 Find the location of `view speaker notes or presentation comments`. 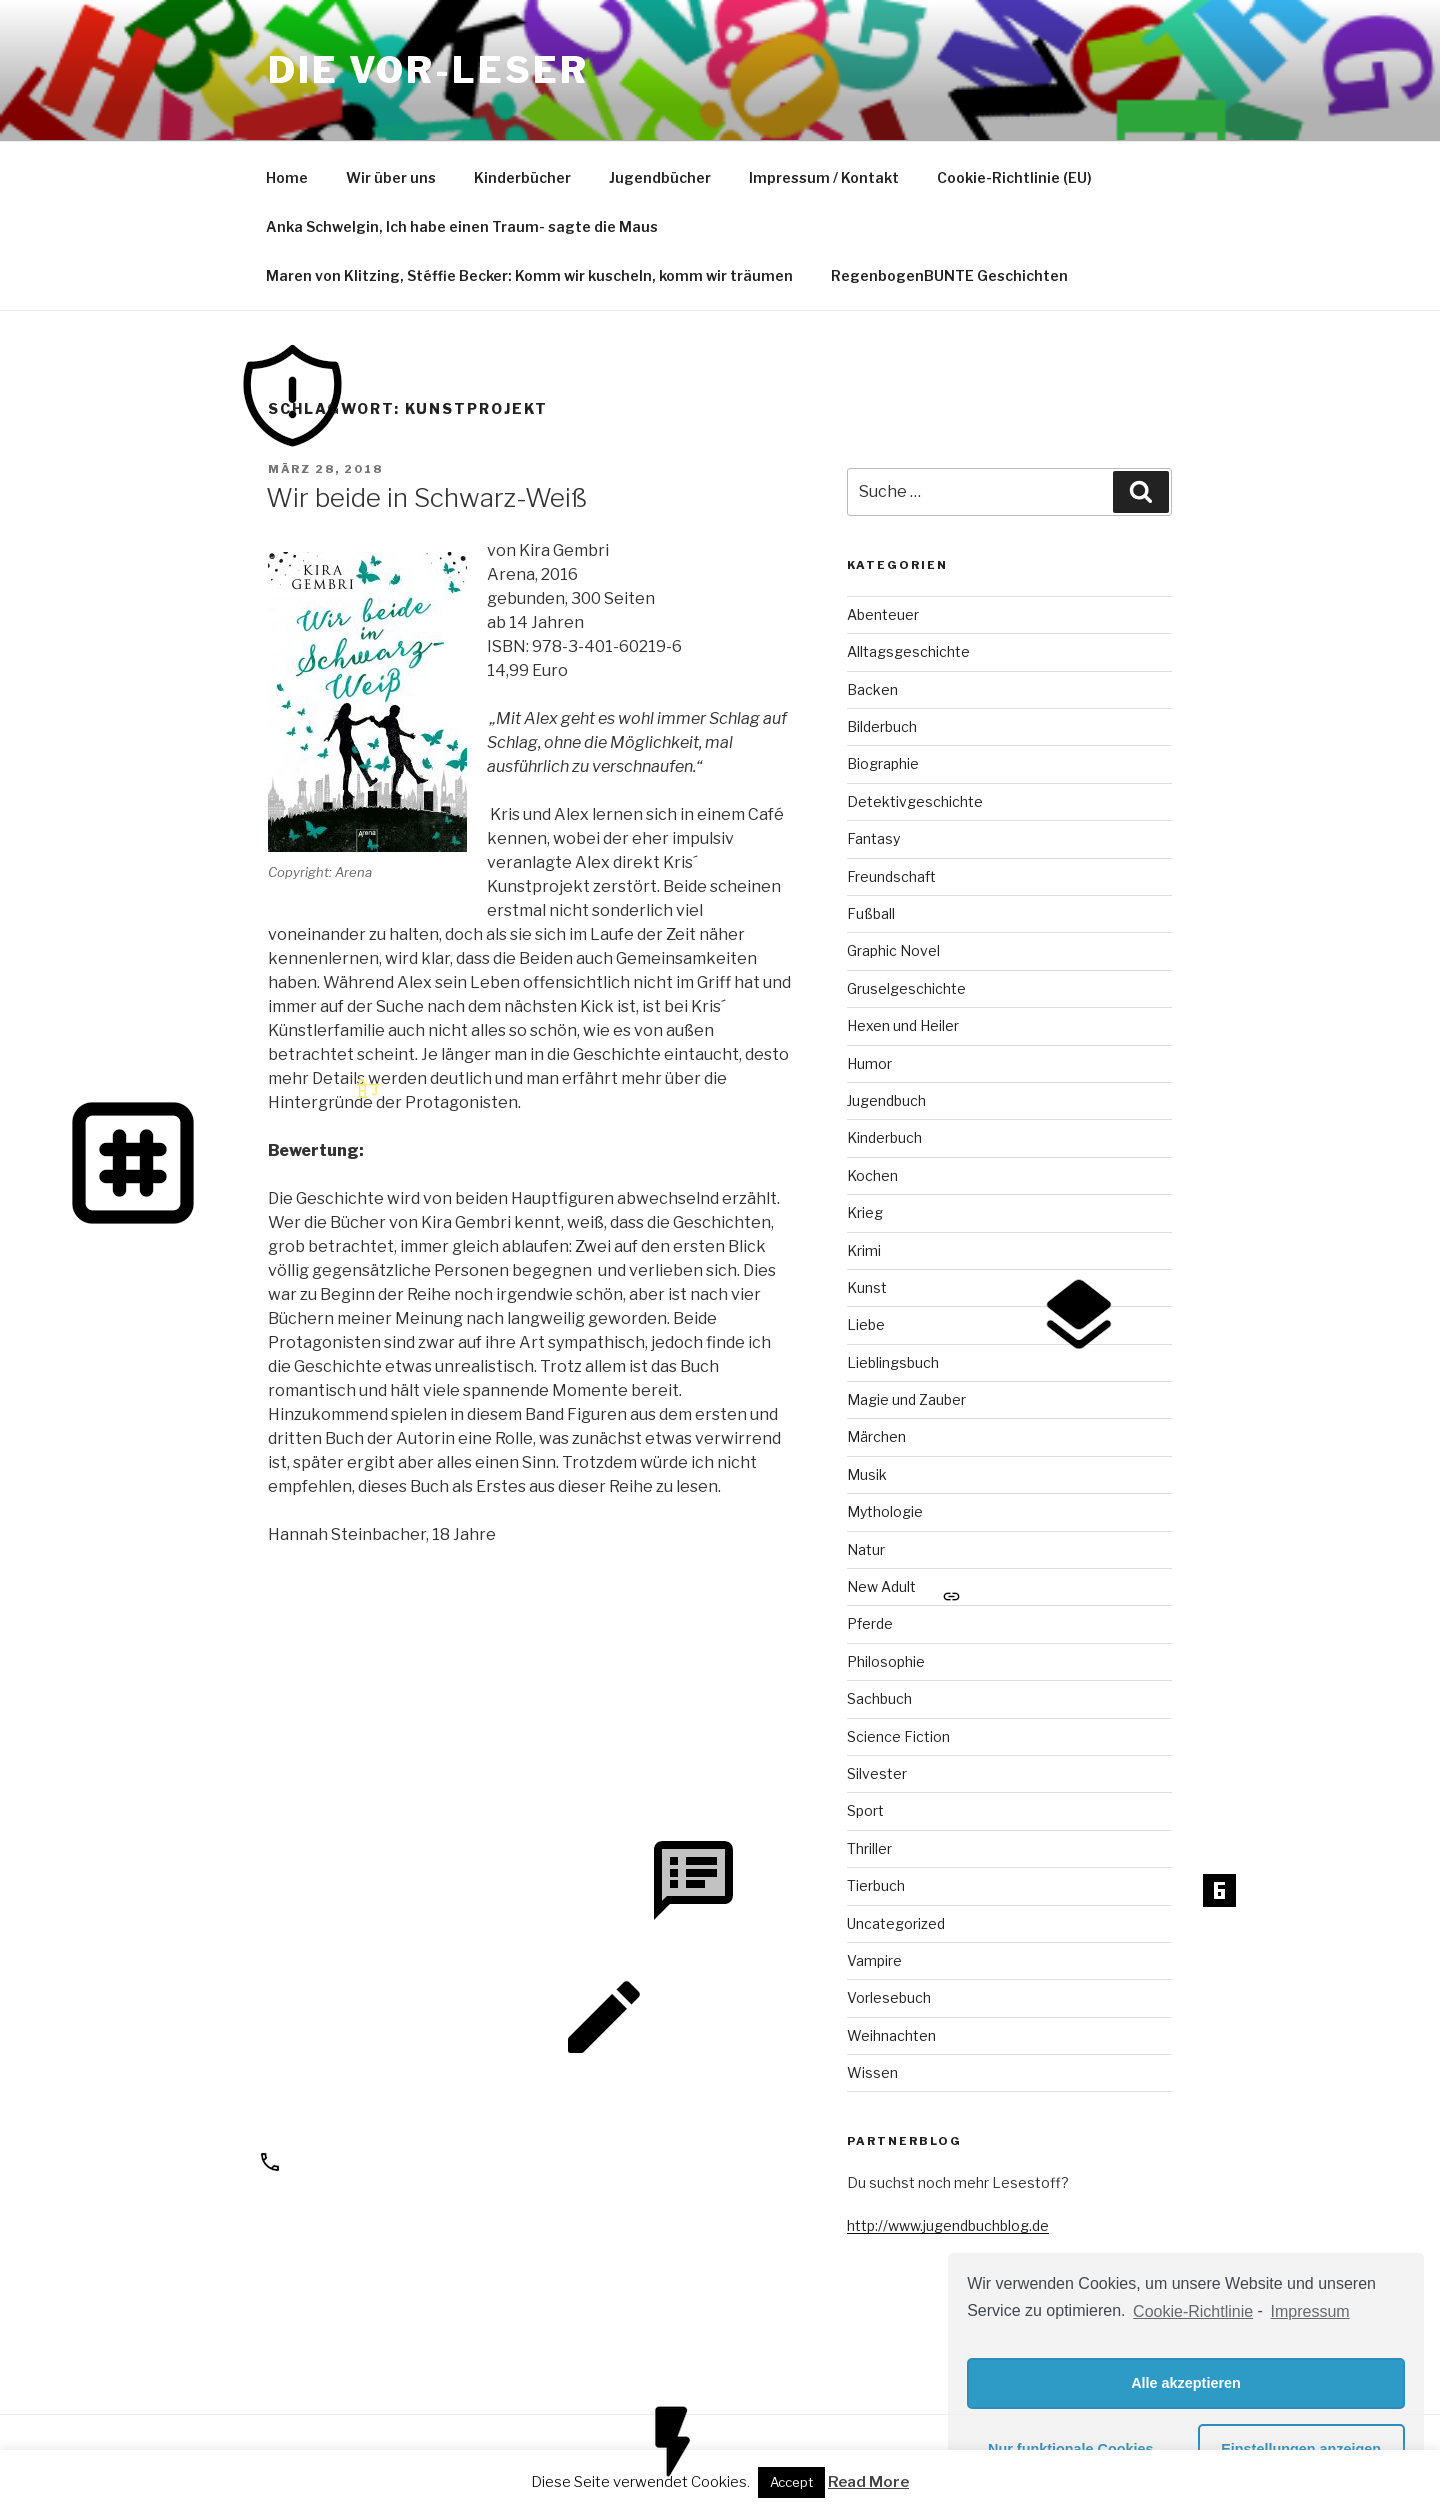

view speaker notes or presentation comments is located at coordinates (693, 1880).